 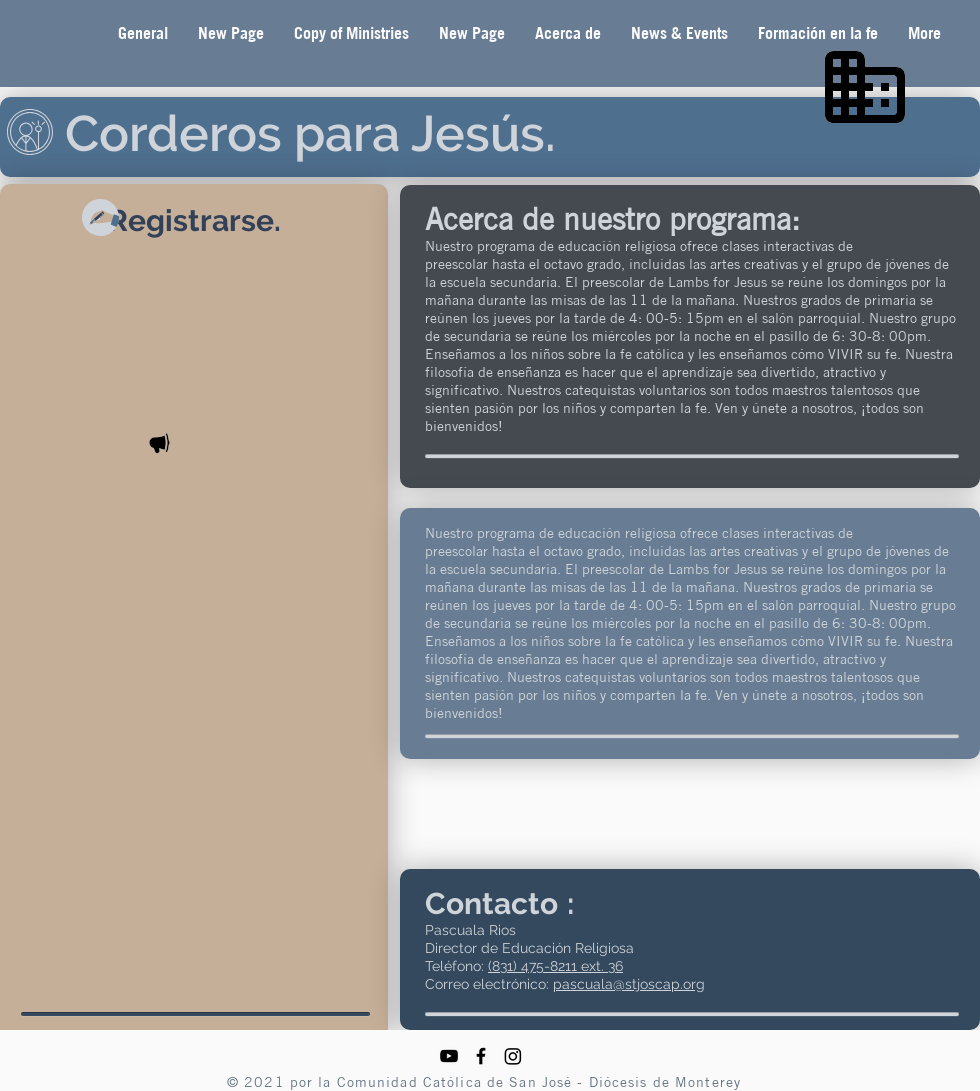 What do you see at coordinates (865, 87) in the screenshot?
I see `view organization or company details` at bounding box center [865, 87].